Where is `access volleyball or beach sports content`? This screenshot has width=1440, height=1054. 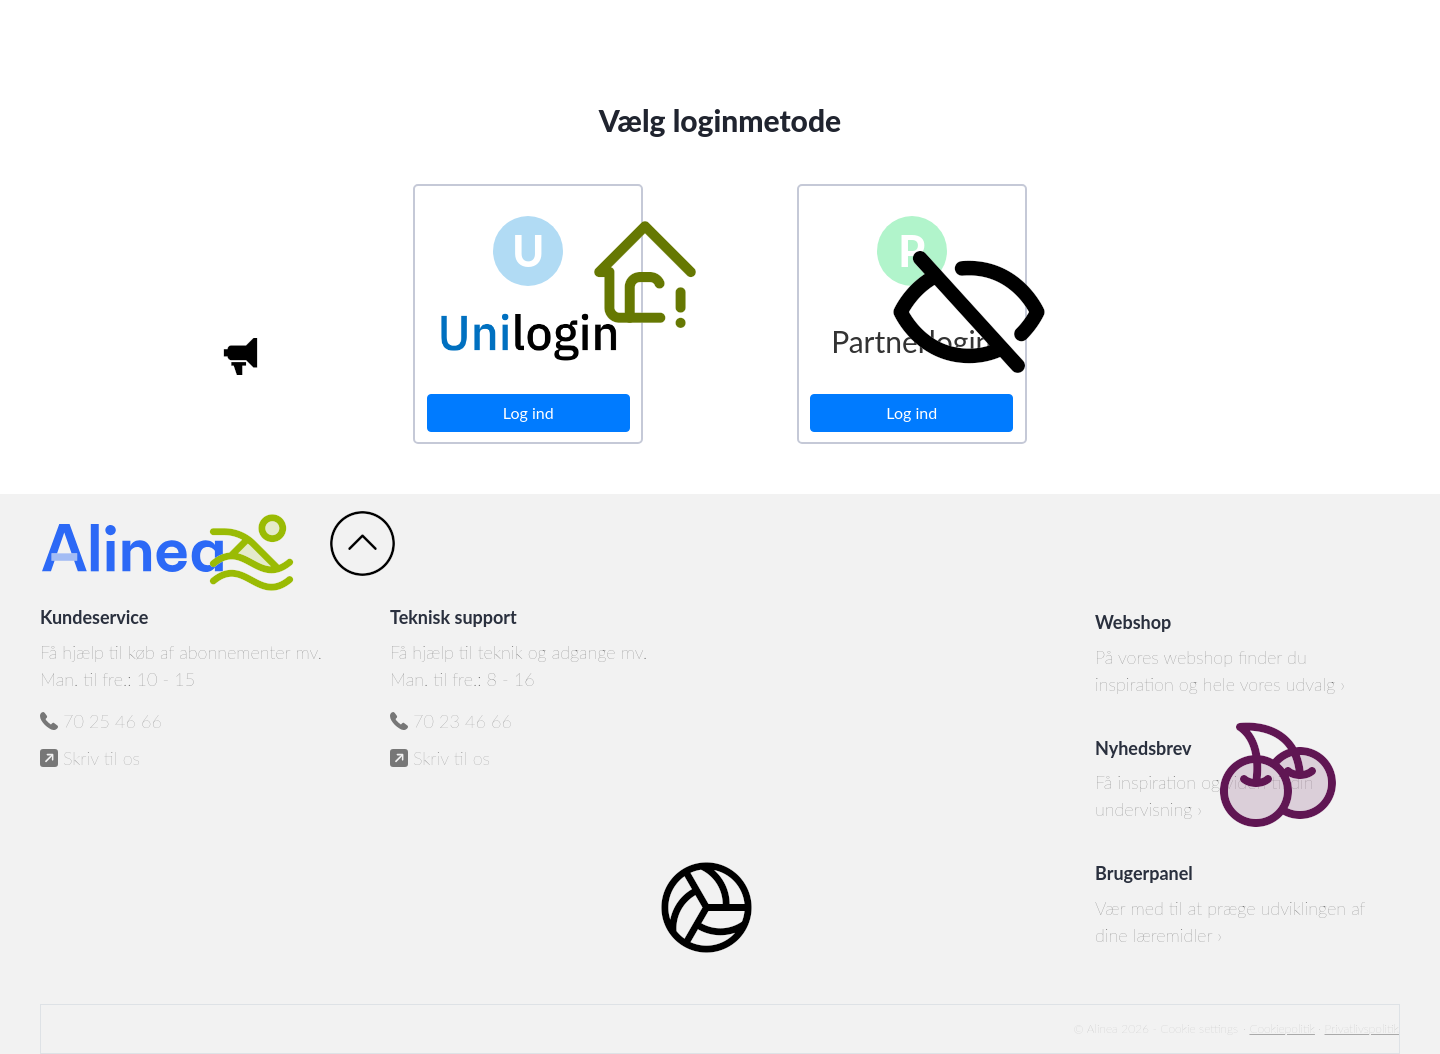
access volleyball or beach sports content is located at coordinates (706, 907).